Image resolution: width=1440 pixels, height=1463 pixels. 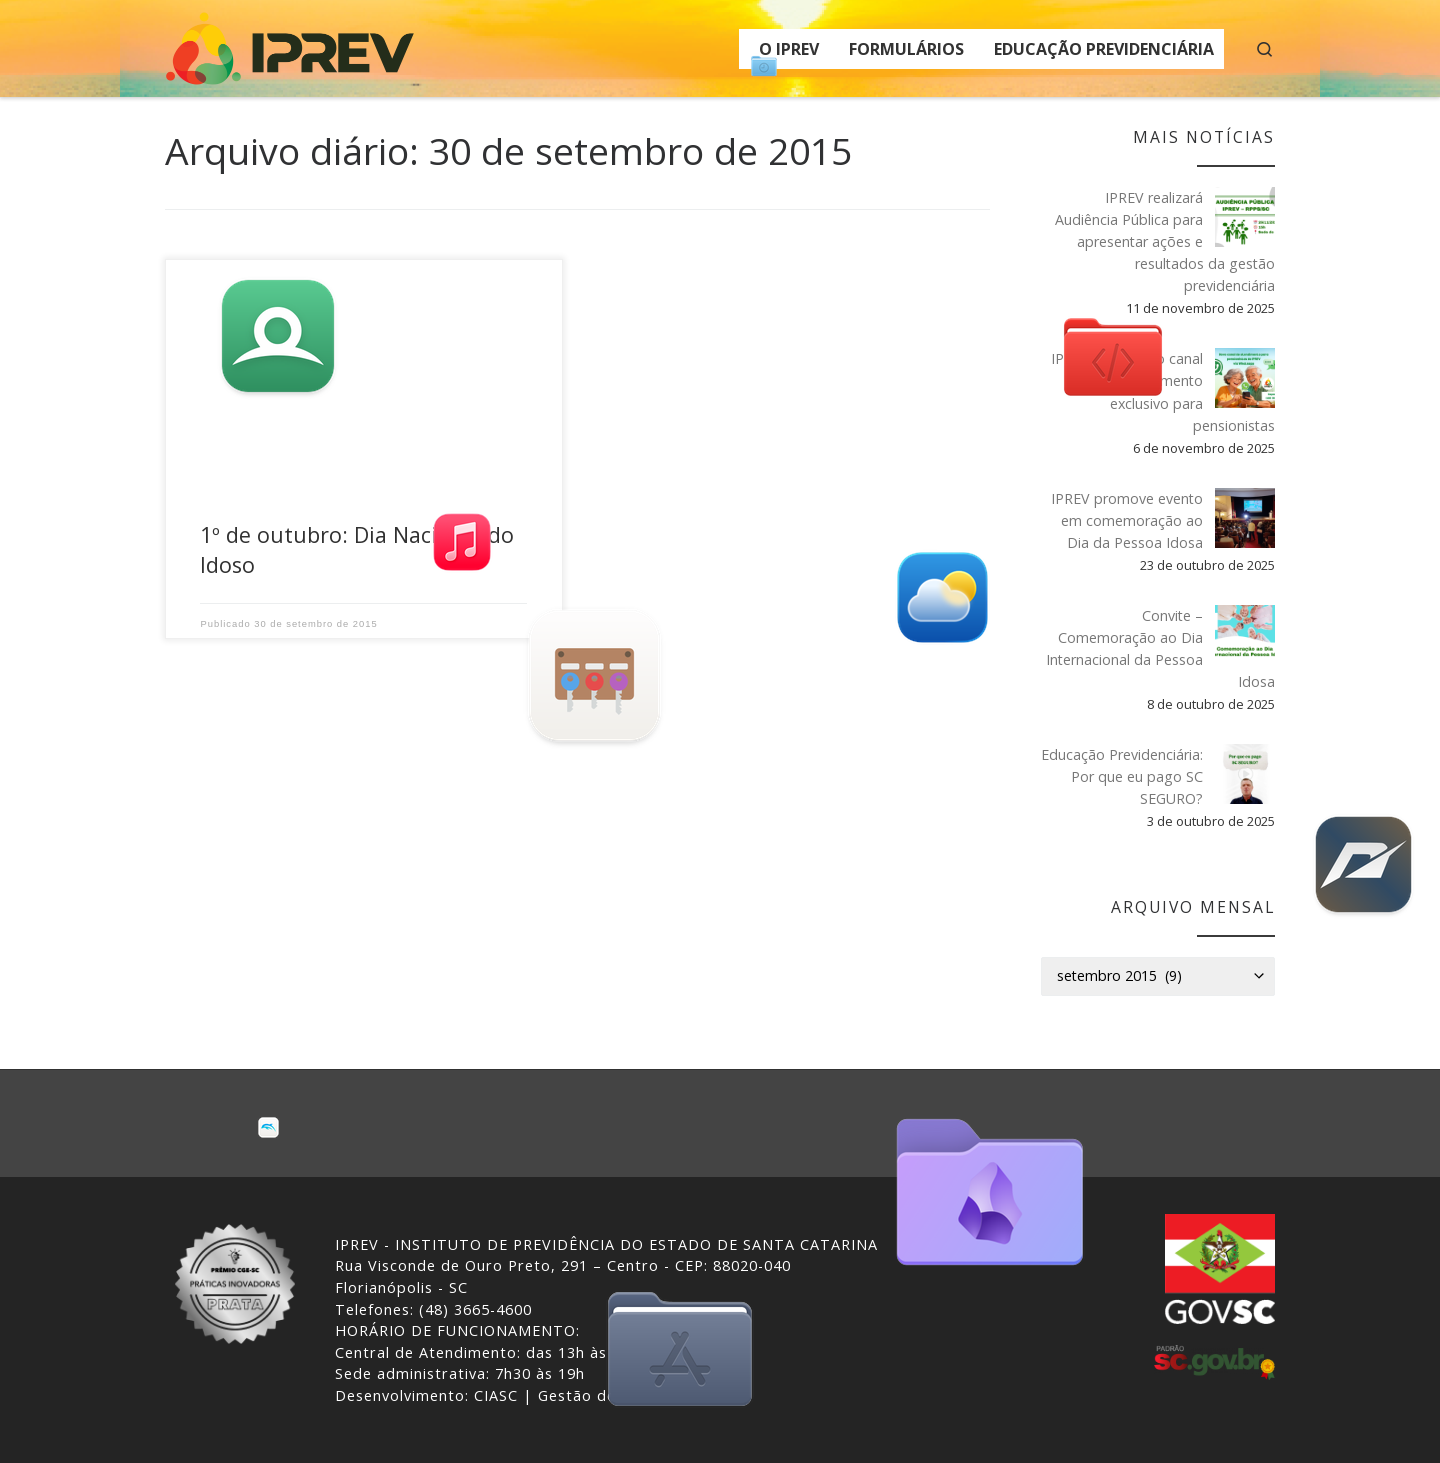 I want to click on open templates folder, so click(x=680, y=1349).